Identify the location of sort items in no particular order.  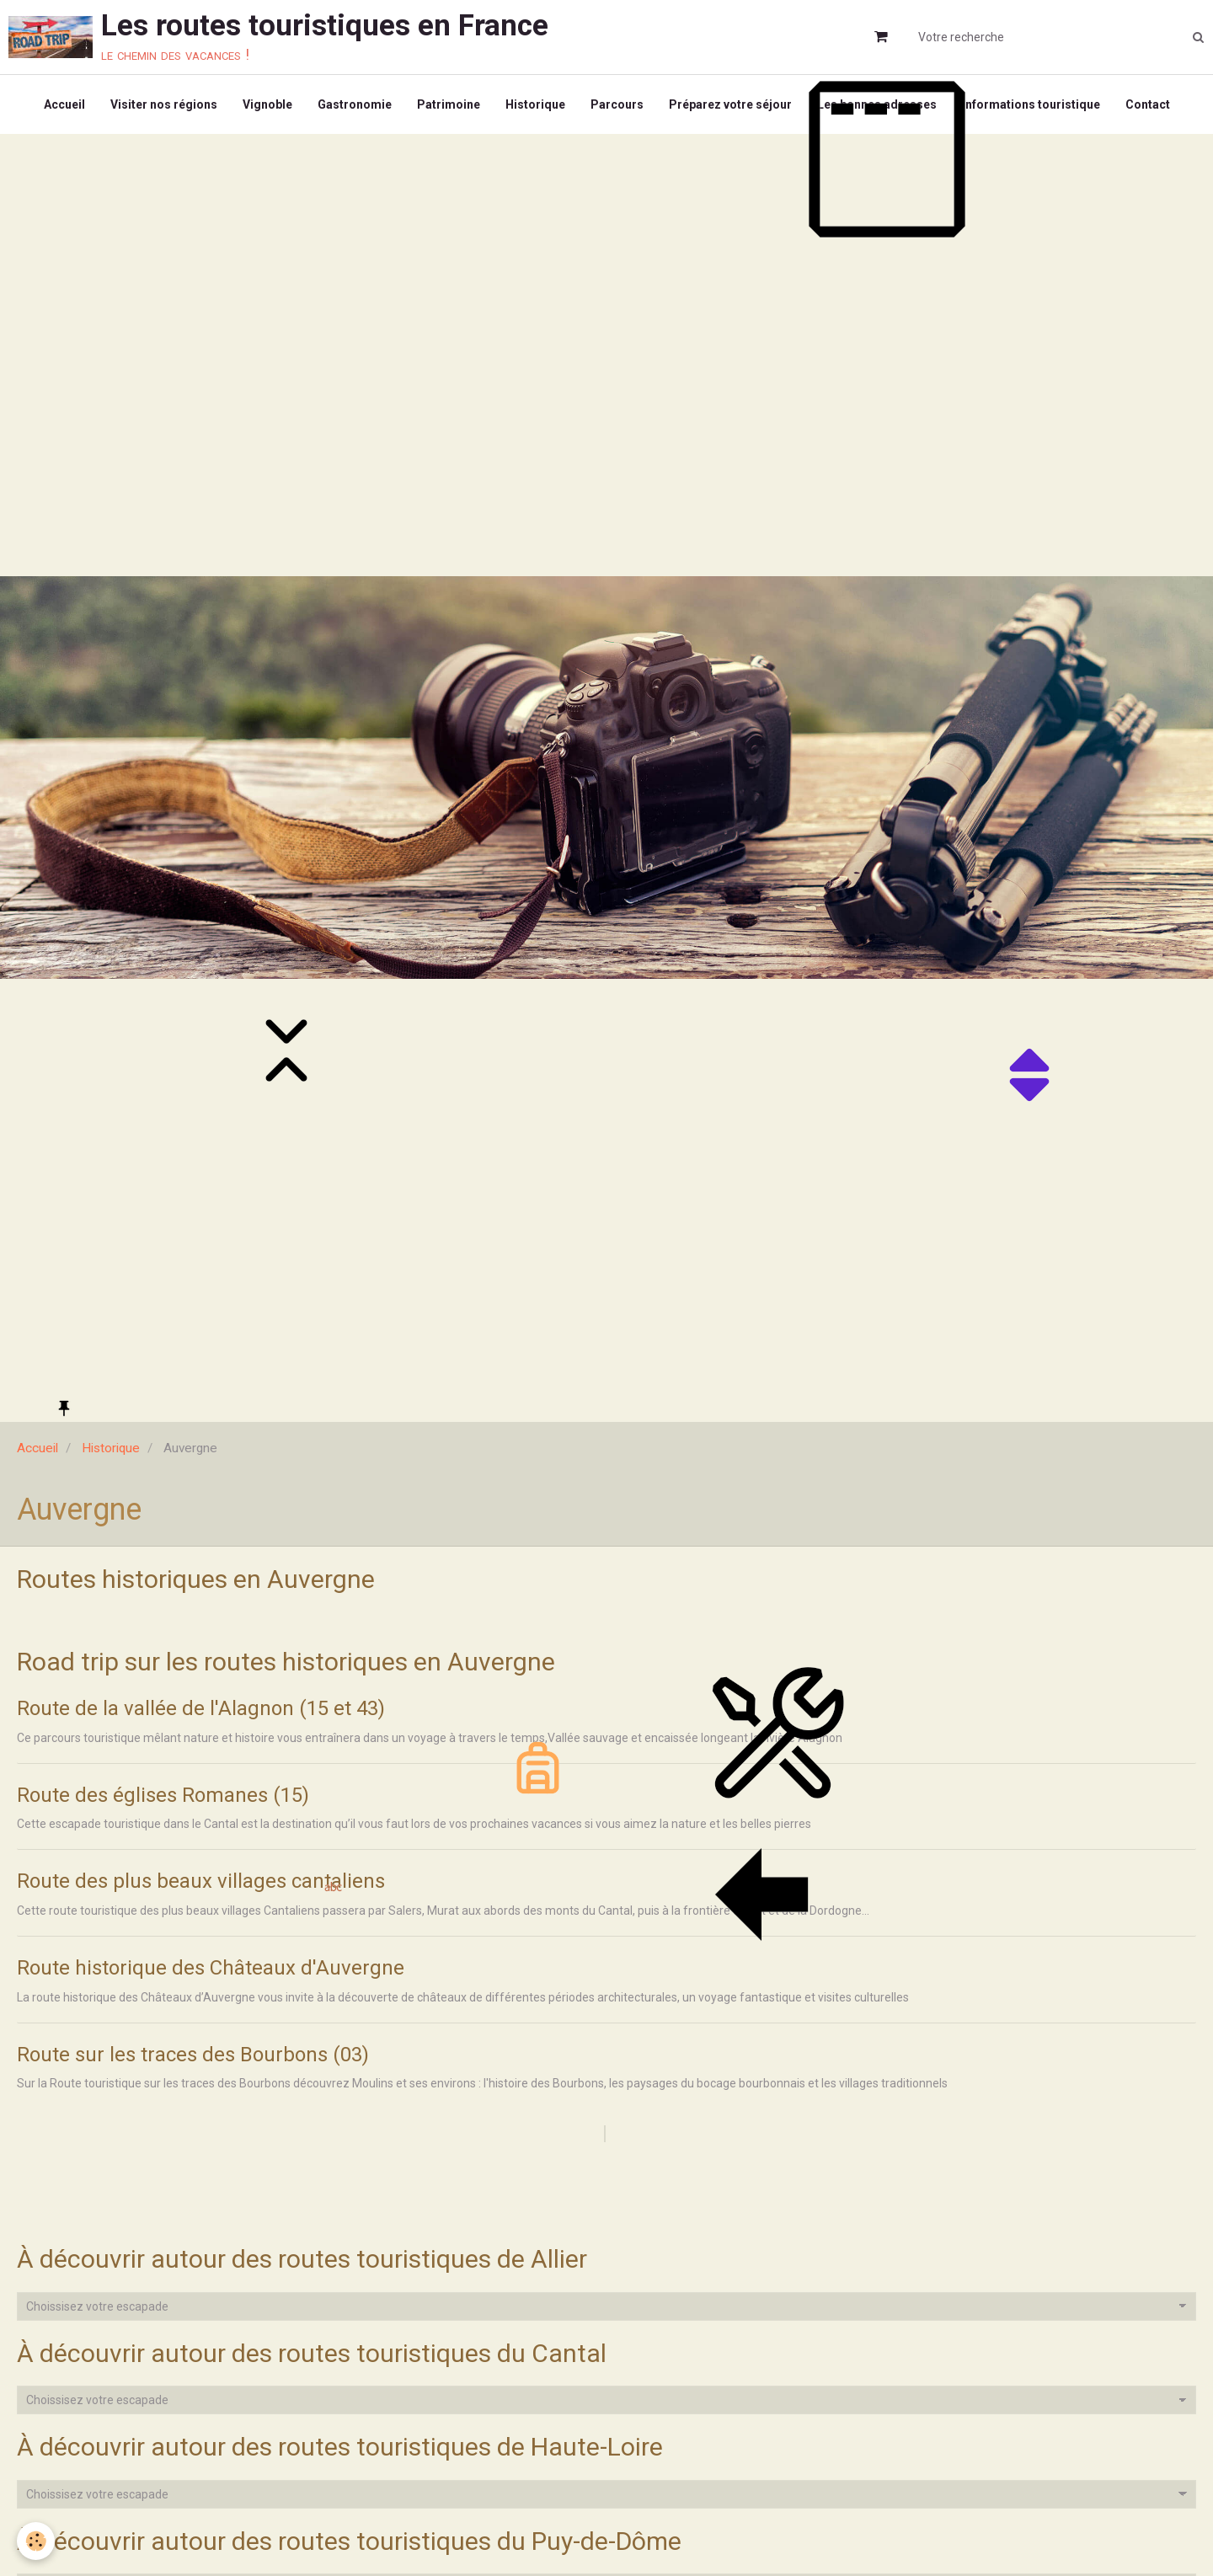
(1029, 1075).